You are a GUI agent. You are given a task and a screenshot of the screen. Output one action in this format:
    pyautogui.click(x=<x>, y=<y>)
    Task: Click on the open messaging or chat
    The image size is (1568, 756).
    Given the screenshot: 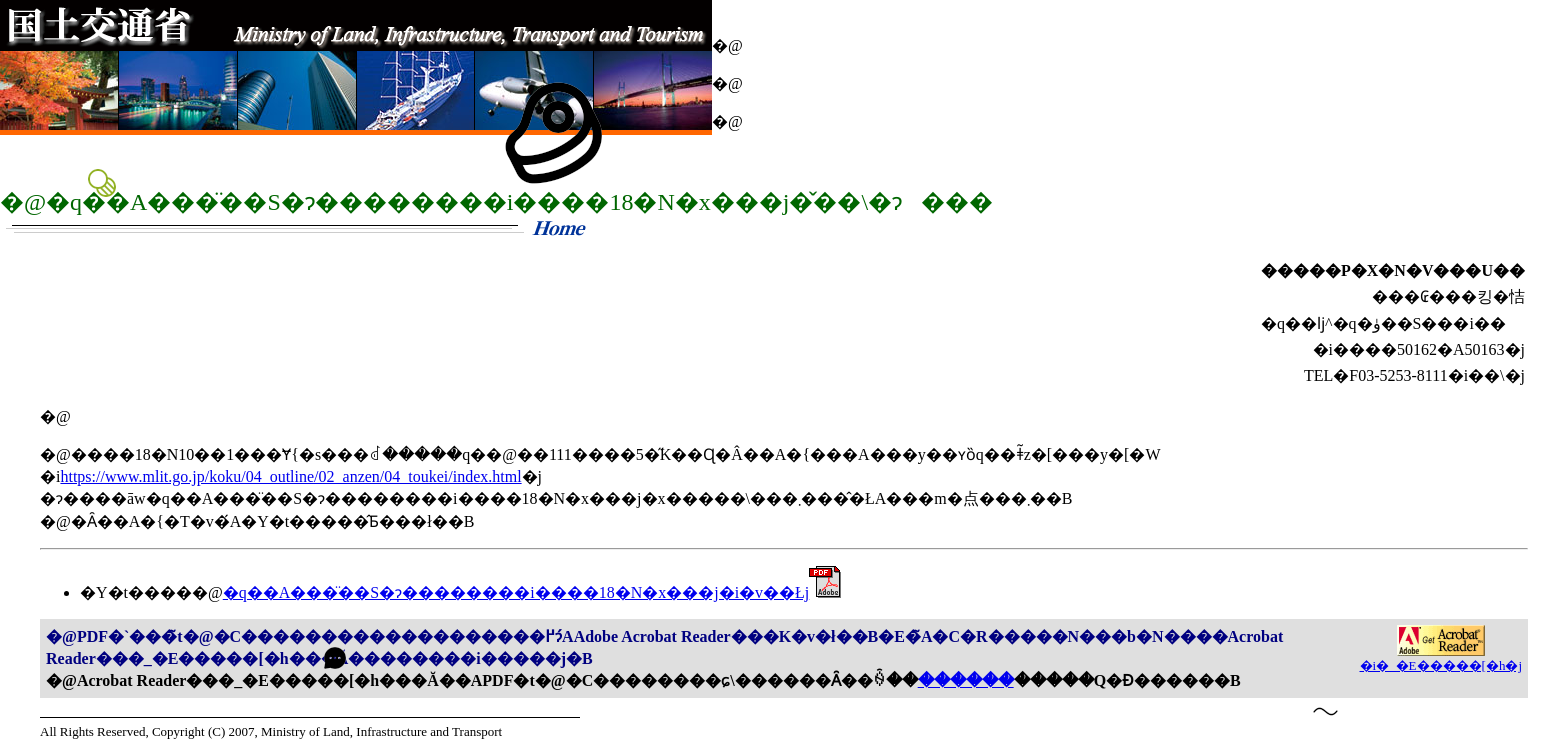 What is the action you would take?
    pyautogui.click(x=335, y=658)
    